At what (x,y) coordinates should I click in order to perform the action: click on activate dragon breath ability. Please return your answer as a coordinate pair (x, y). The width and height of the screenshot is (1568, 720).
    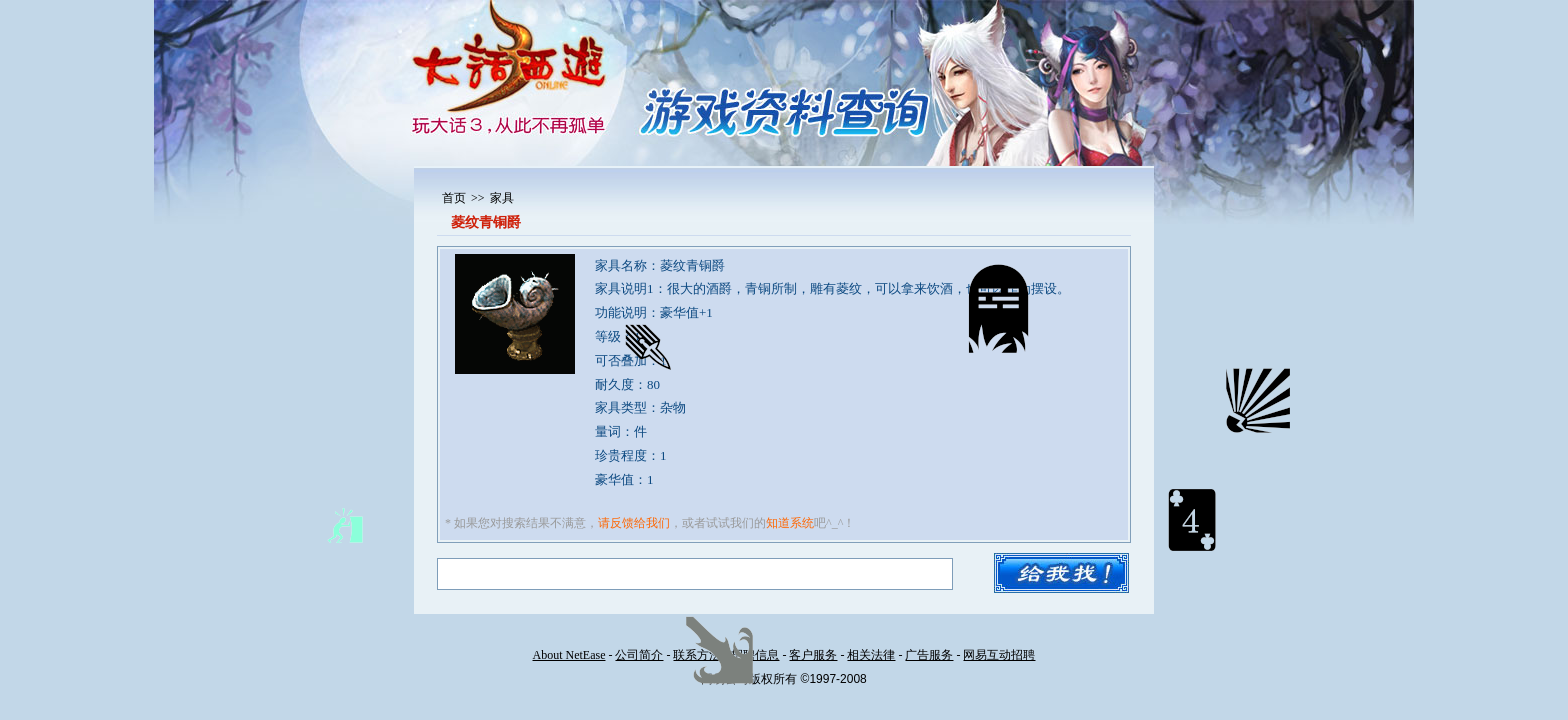
    Looking at the image, I should click on (719, 650).